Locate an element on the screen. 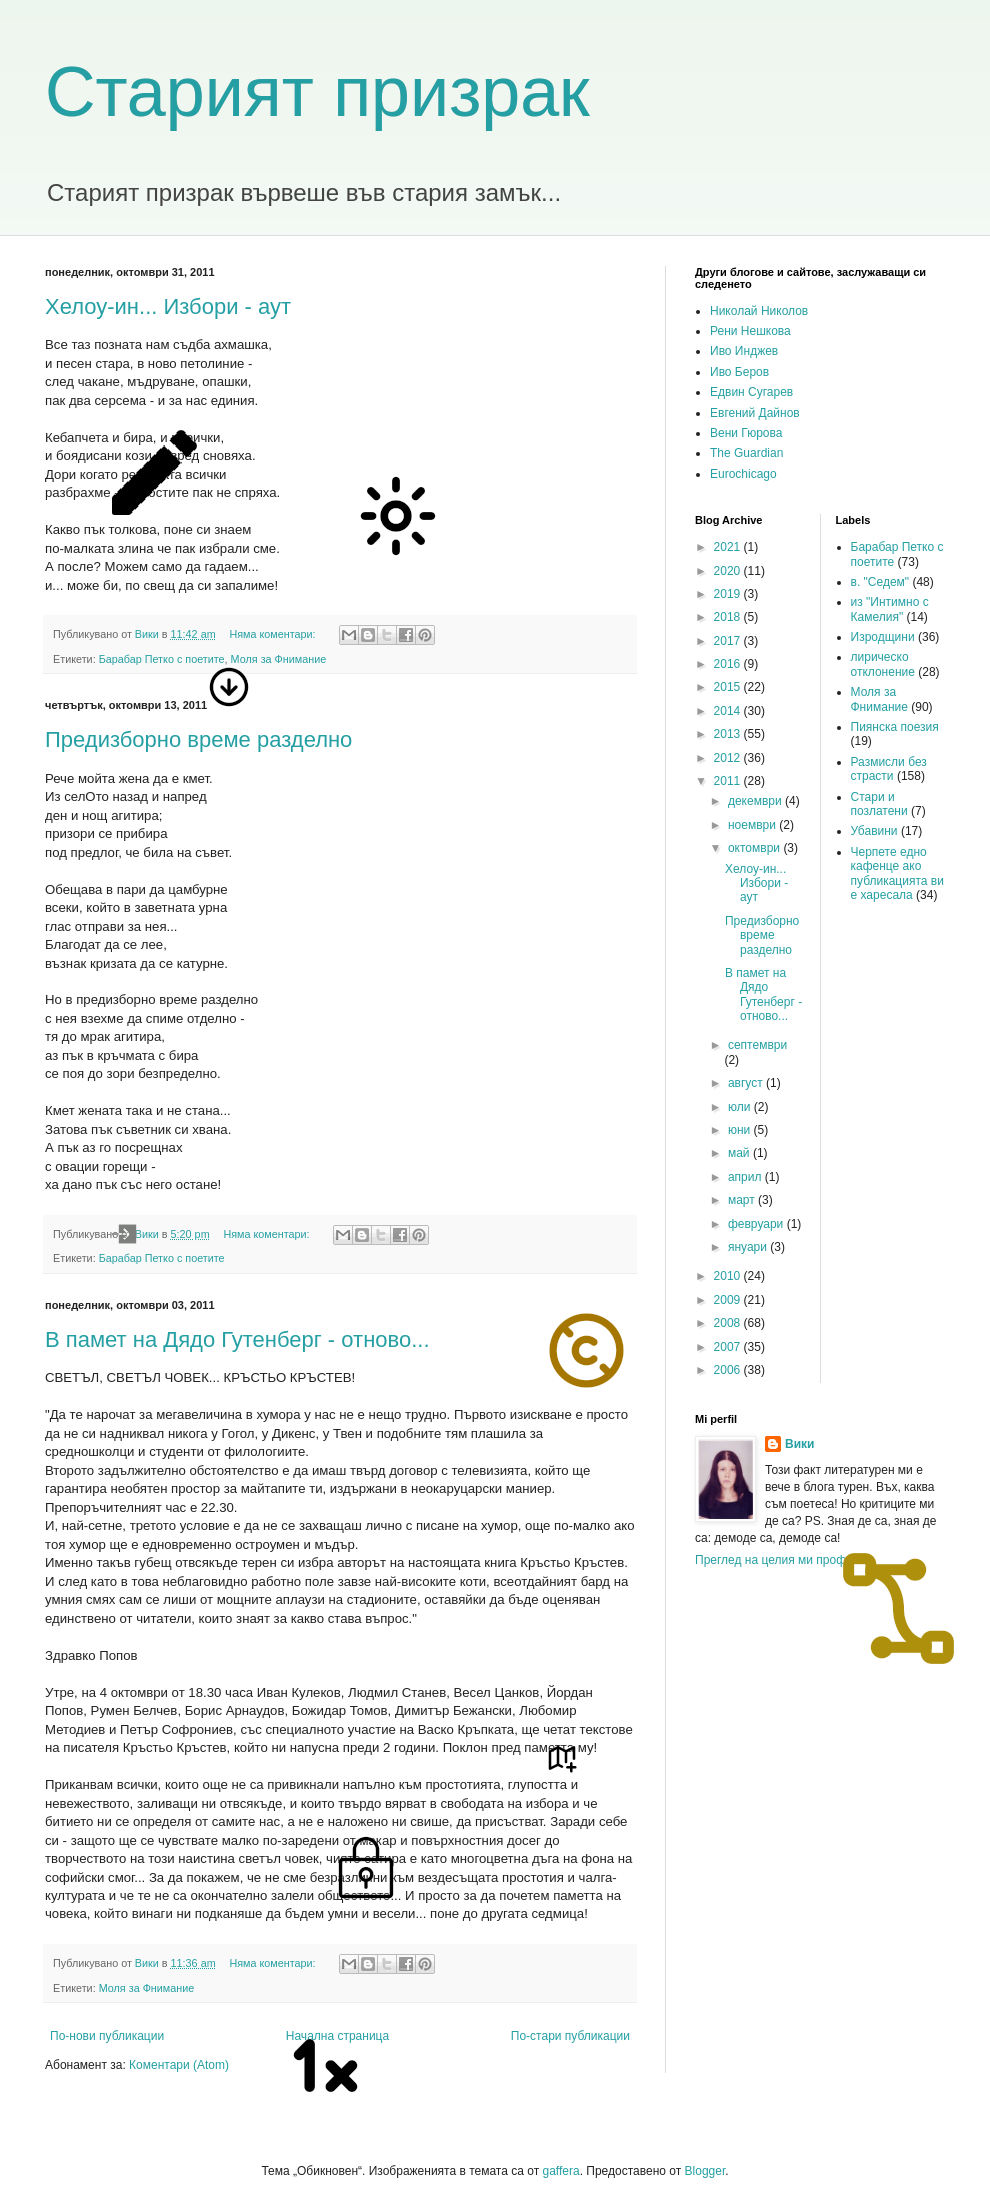  log in or sign in to your account is located at coordinates (124, 1234).